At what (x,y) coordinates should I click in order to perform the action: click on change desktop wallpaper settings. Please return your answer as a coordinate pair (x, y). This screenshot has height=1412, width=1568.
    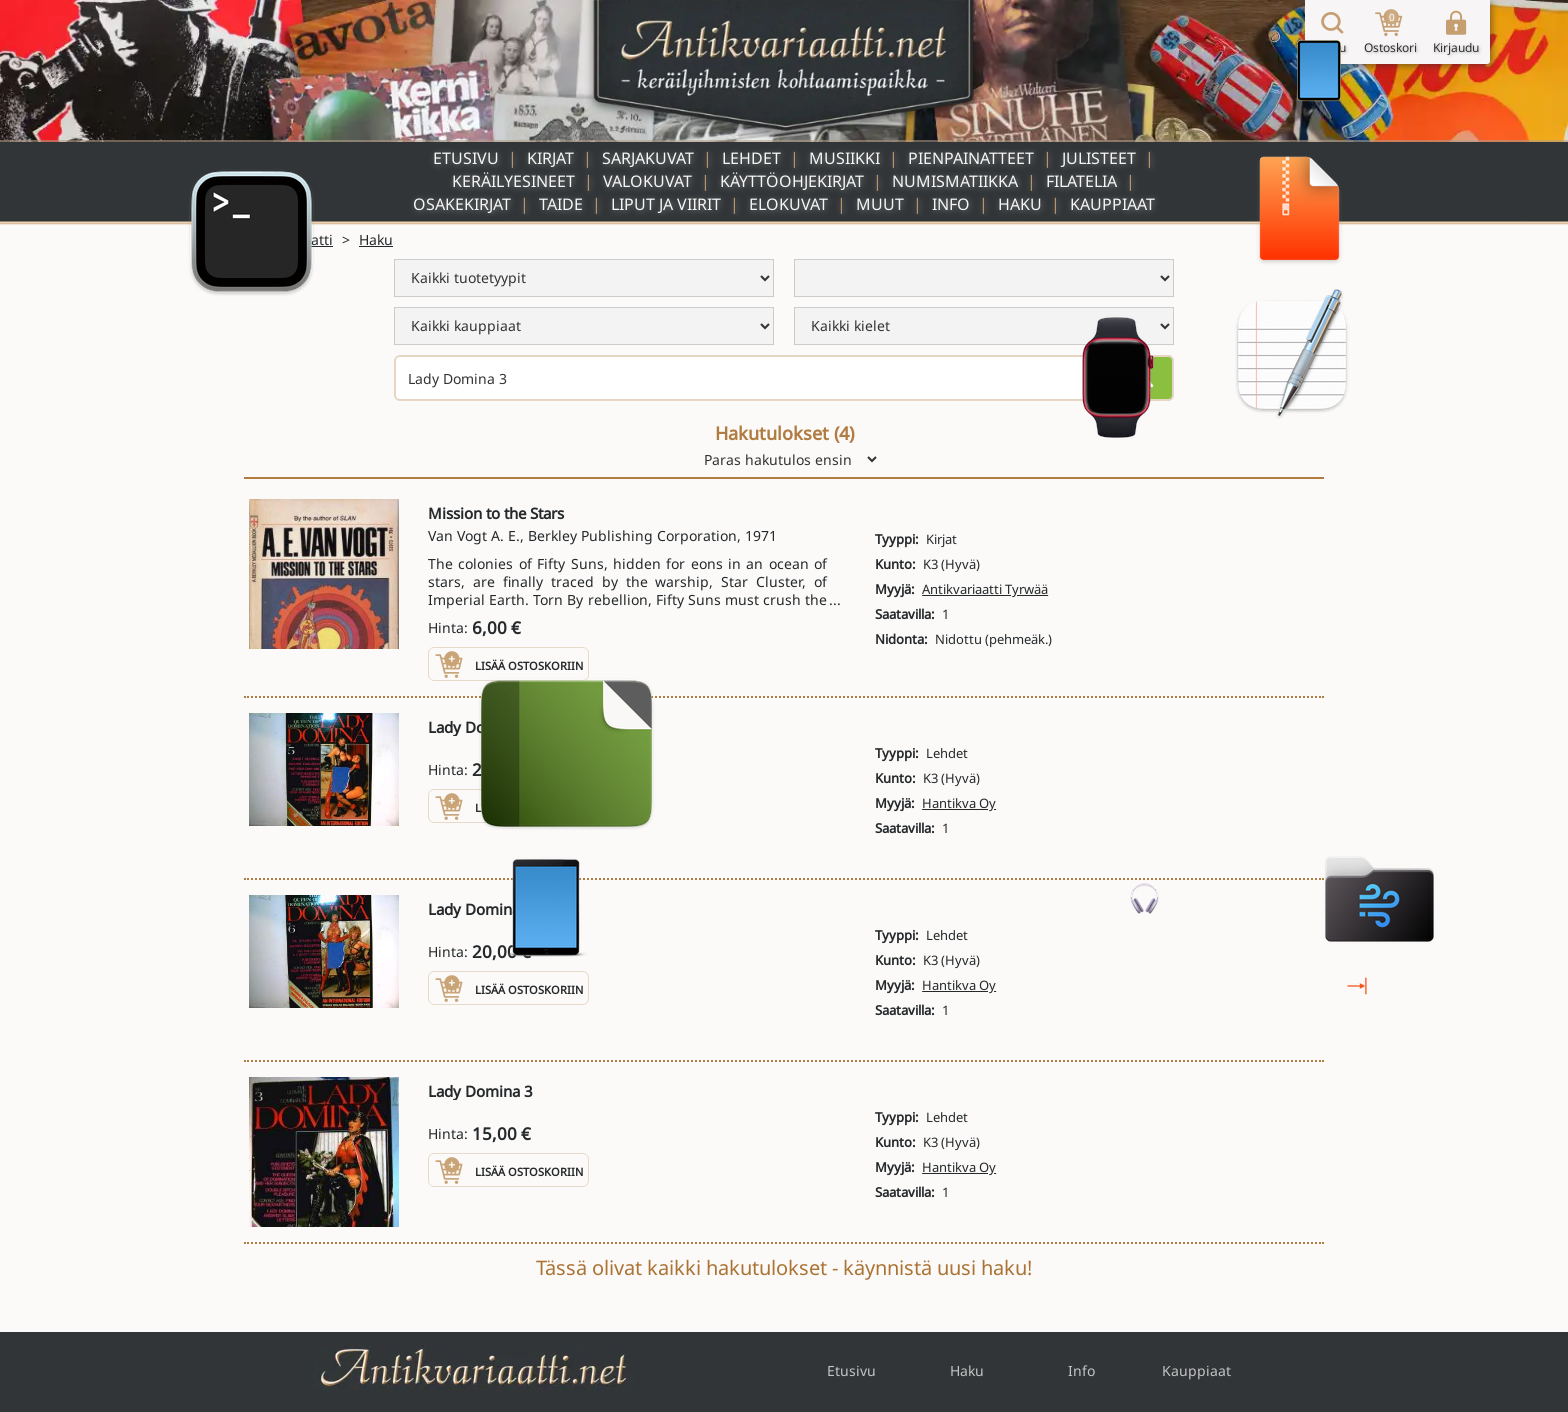
    Looking at the image, I should click on (566, 747).